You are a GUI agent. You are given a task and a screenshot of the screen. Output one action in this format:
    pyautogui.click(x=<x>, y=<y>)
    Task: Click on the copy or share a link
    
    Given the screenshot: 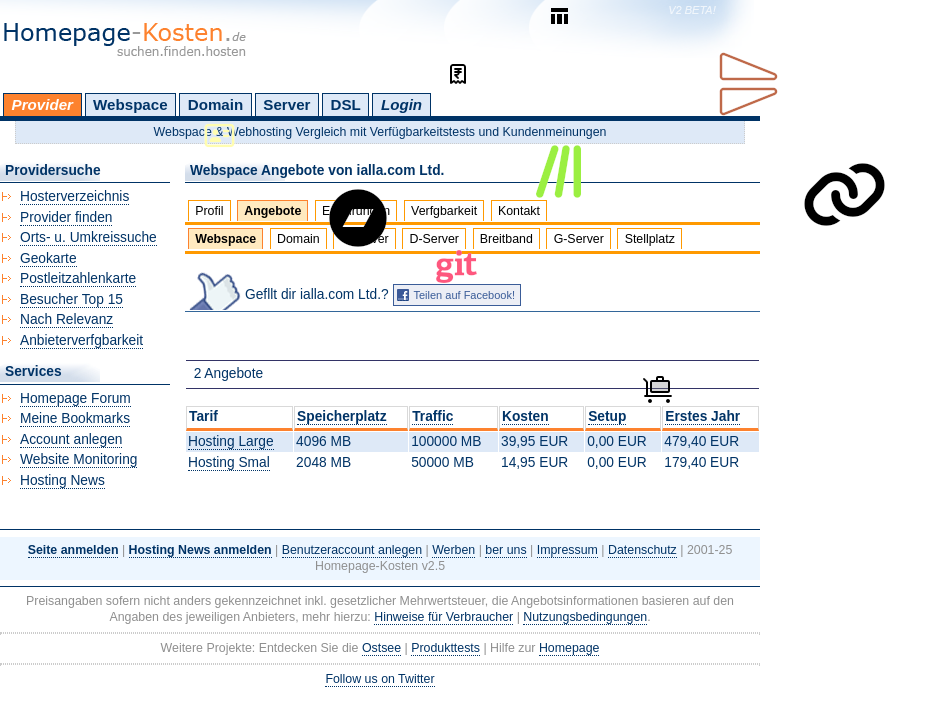 What is the action you would take?
    pyautogui.click(x=844, y=194)
    